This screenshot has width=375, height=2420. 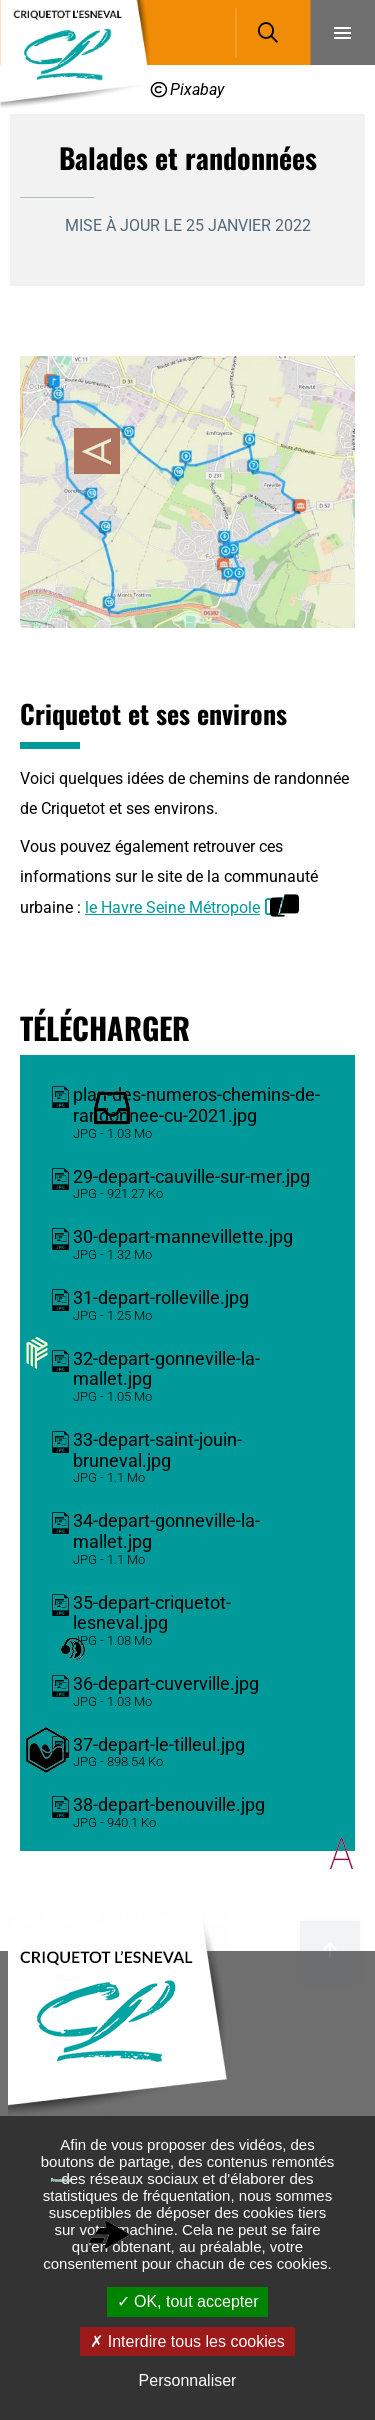 I want to click on aerospike database logo, so click(x=97, y=451).